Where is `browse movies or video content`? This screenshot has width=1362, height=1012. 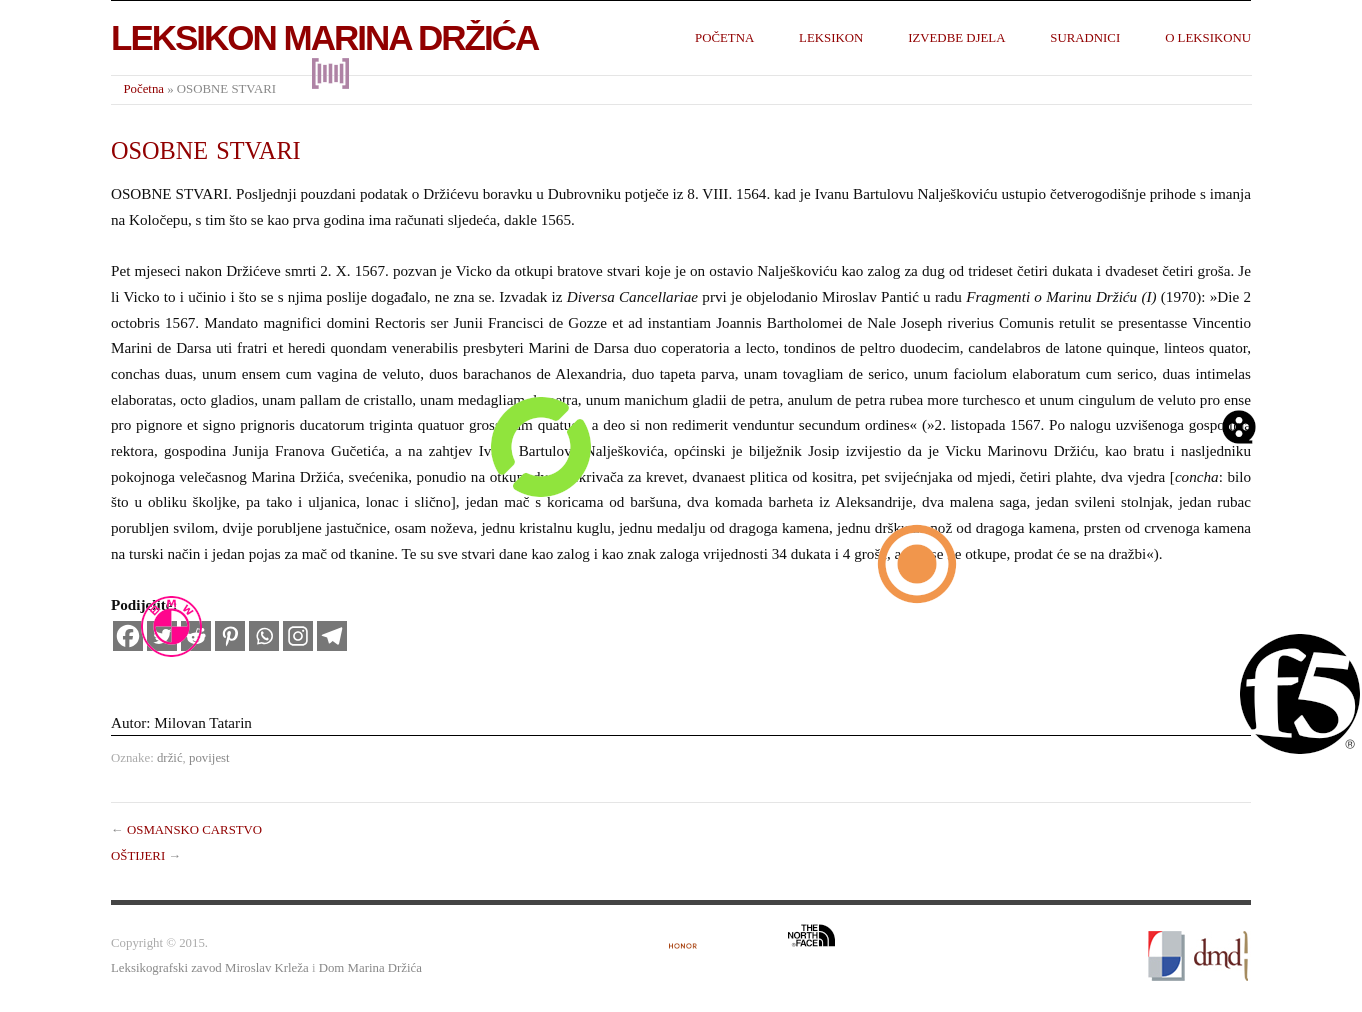 browse movies or video content is located at coordinates (1239, 427).